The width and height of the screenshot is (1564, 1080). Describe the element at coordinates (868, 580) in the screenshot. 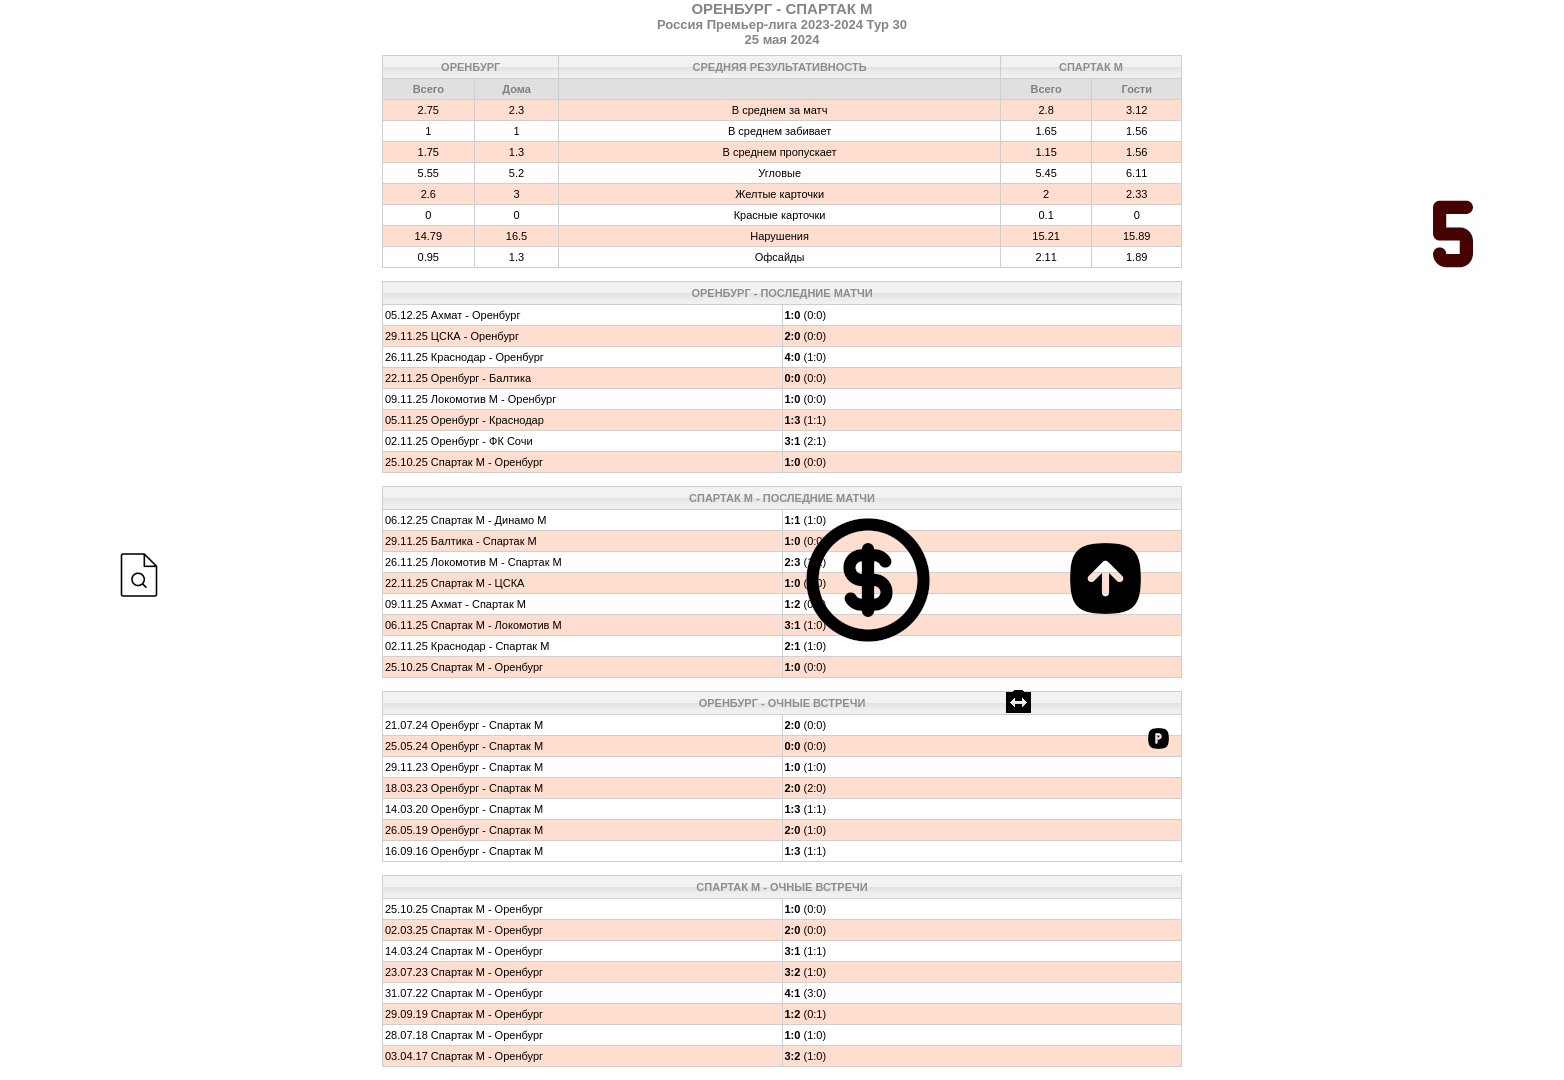

I see `view your account balance` at that location.